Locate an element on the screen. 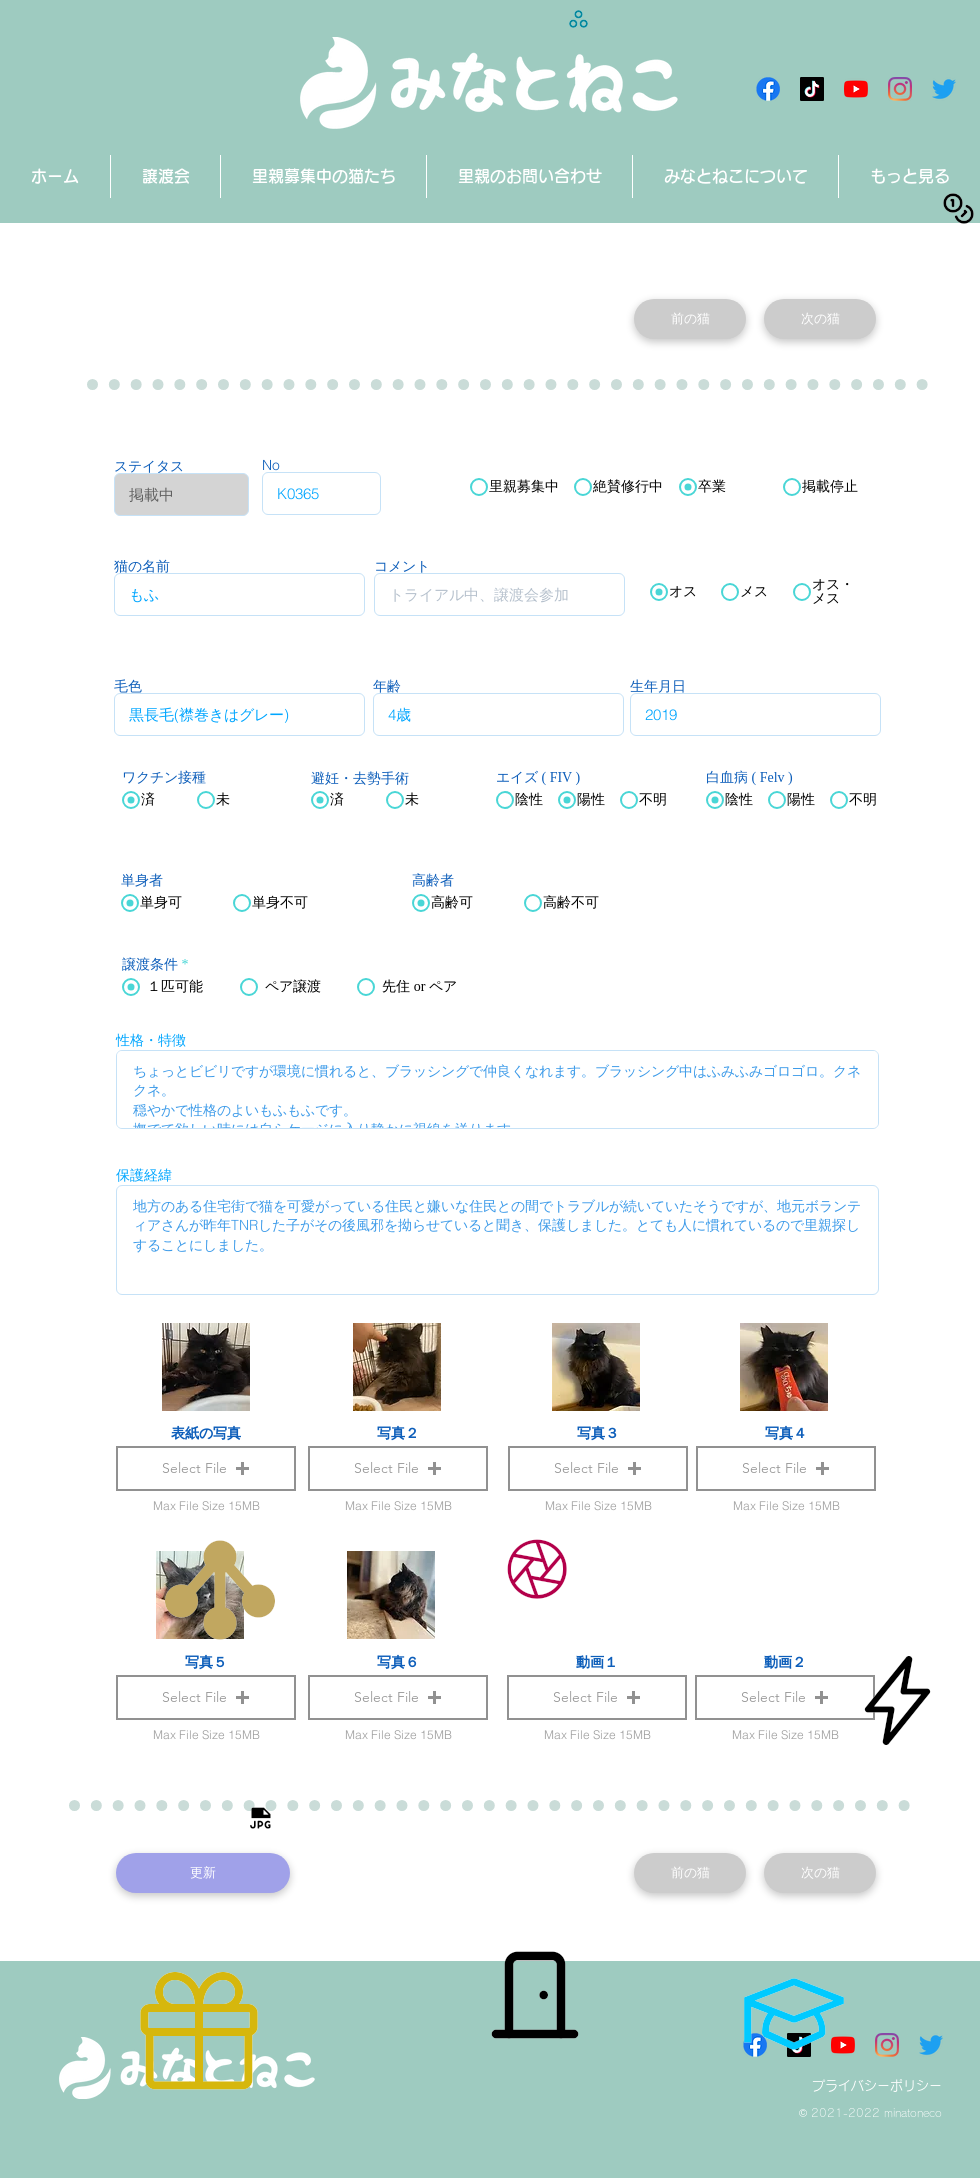 The image size is (980, 2178). open asana project management app is located at coordinates (578, 19).